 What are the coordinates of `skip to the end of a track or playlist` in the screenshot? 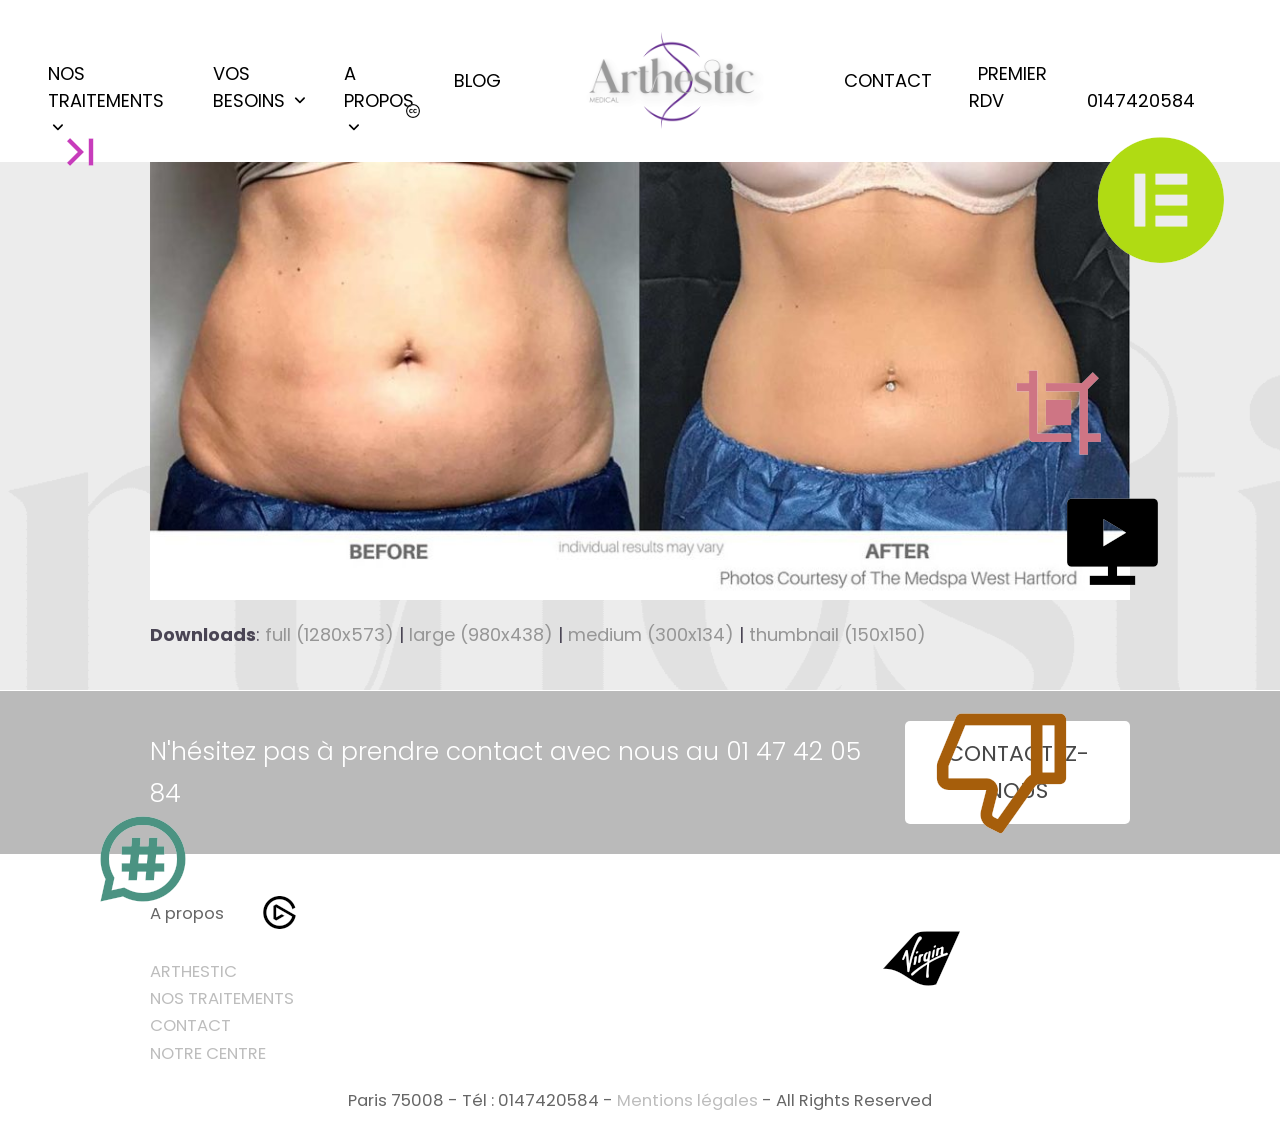 It's located at (82, 152).